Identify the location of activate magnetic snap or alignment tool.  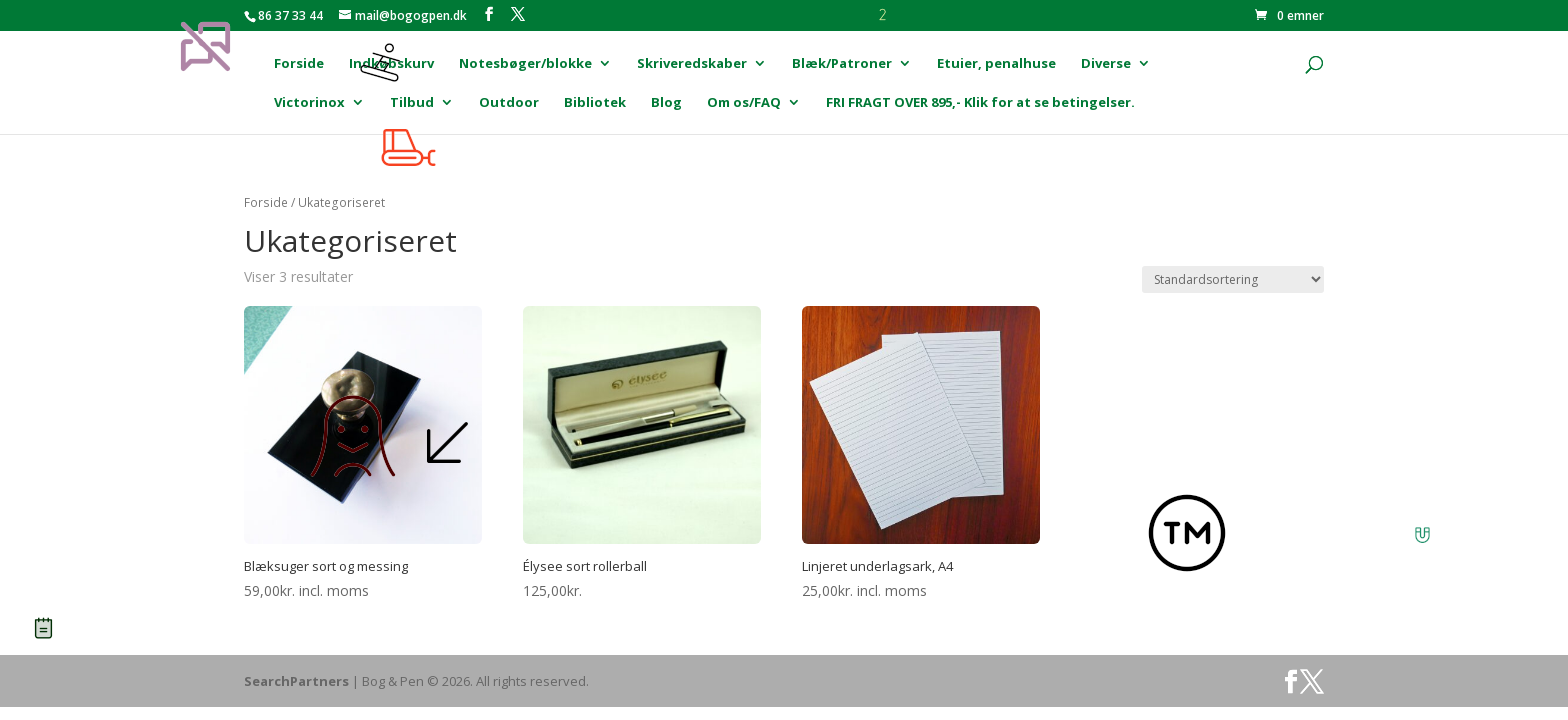
(1422, 534).